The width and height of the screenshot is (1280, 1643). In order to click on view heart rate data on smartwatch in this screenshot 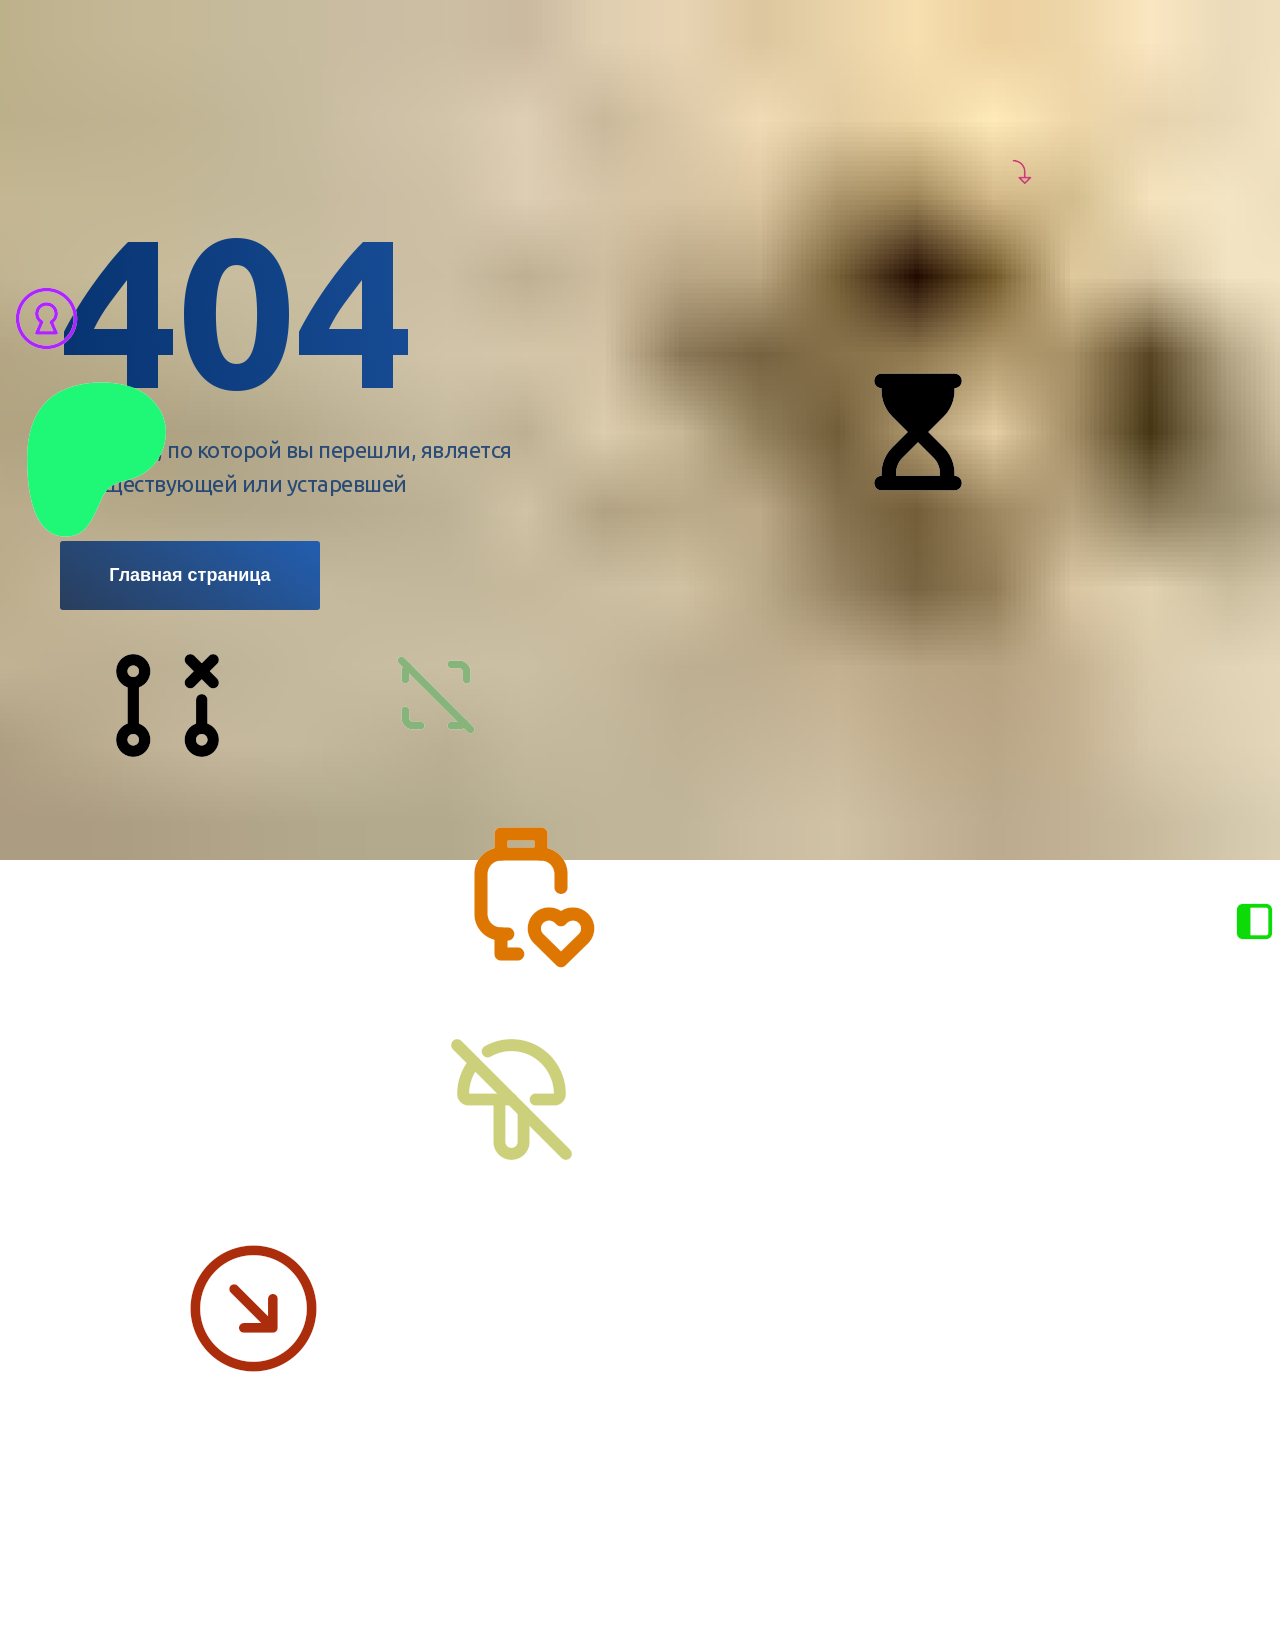, I will do `click(521, 894)`.